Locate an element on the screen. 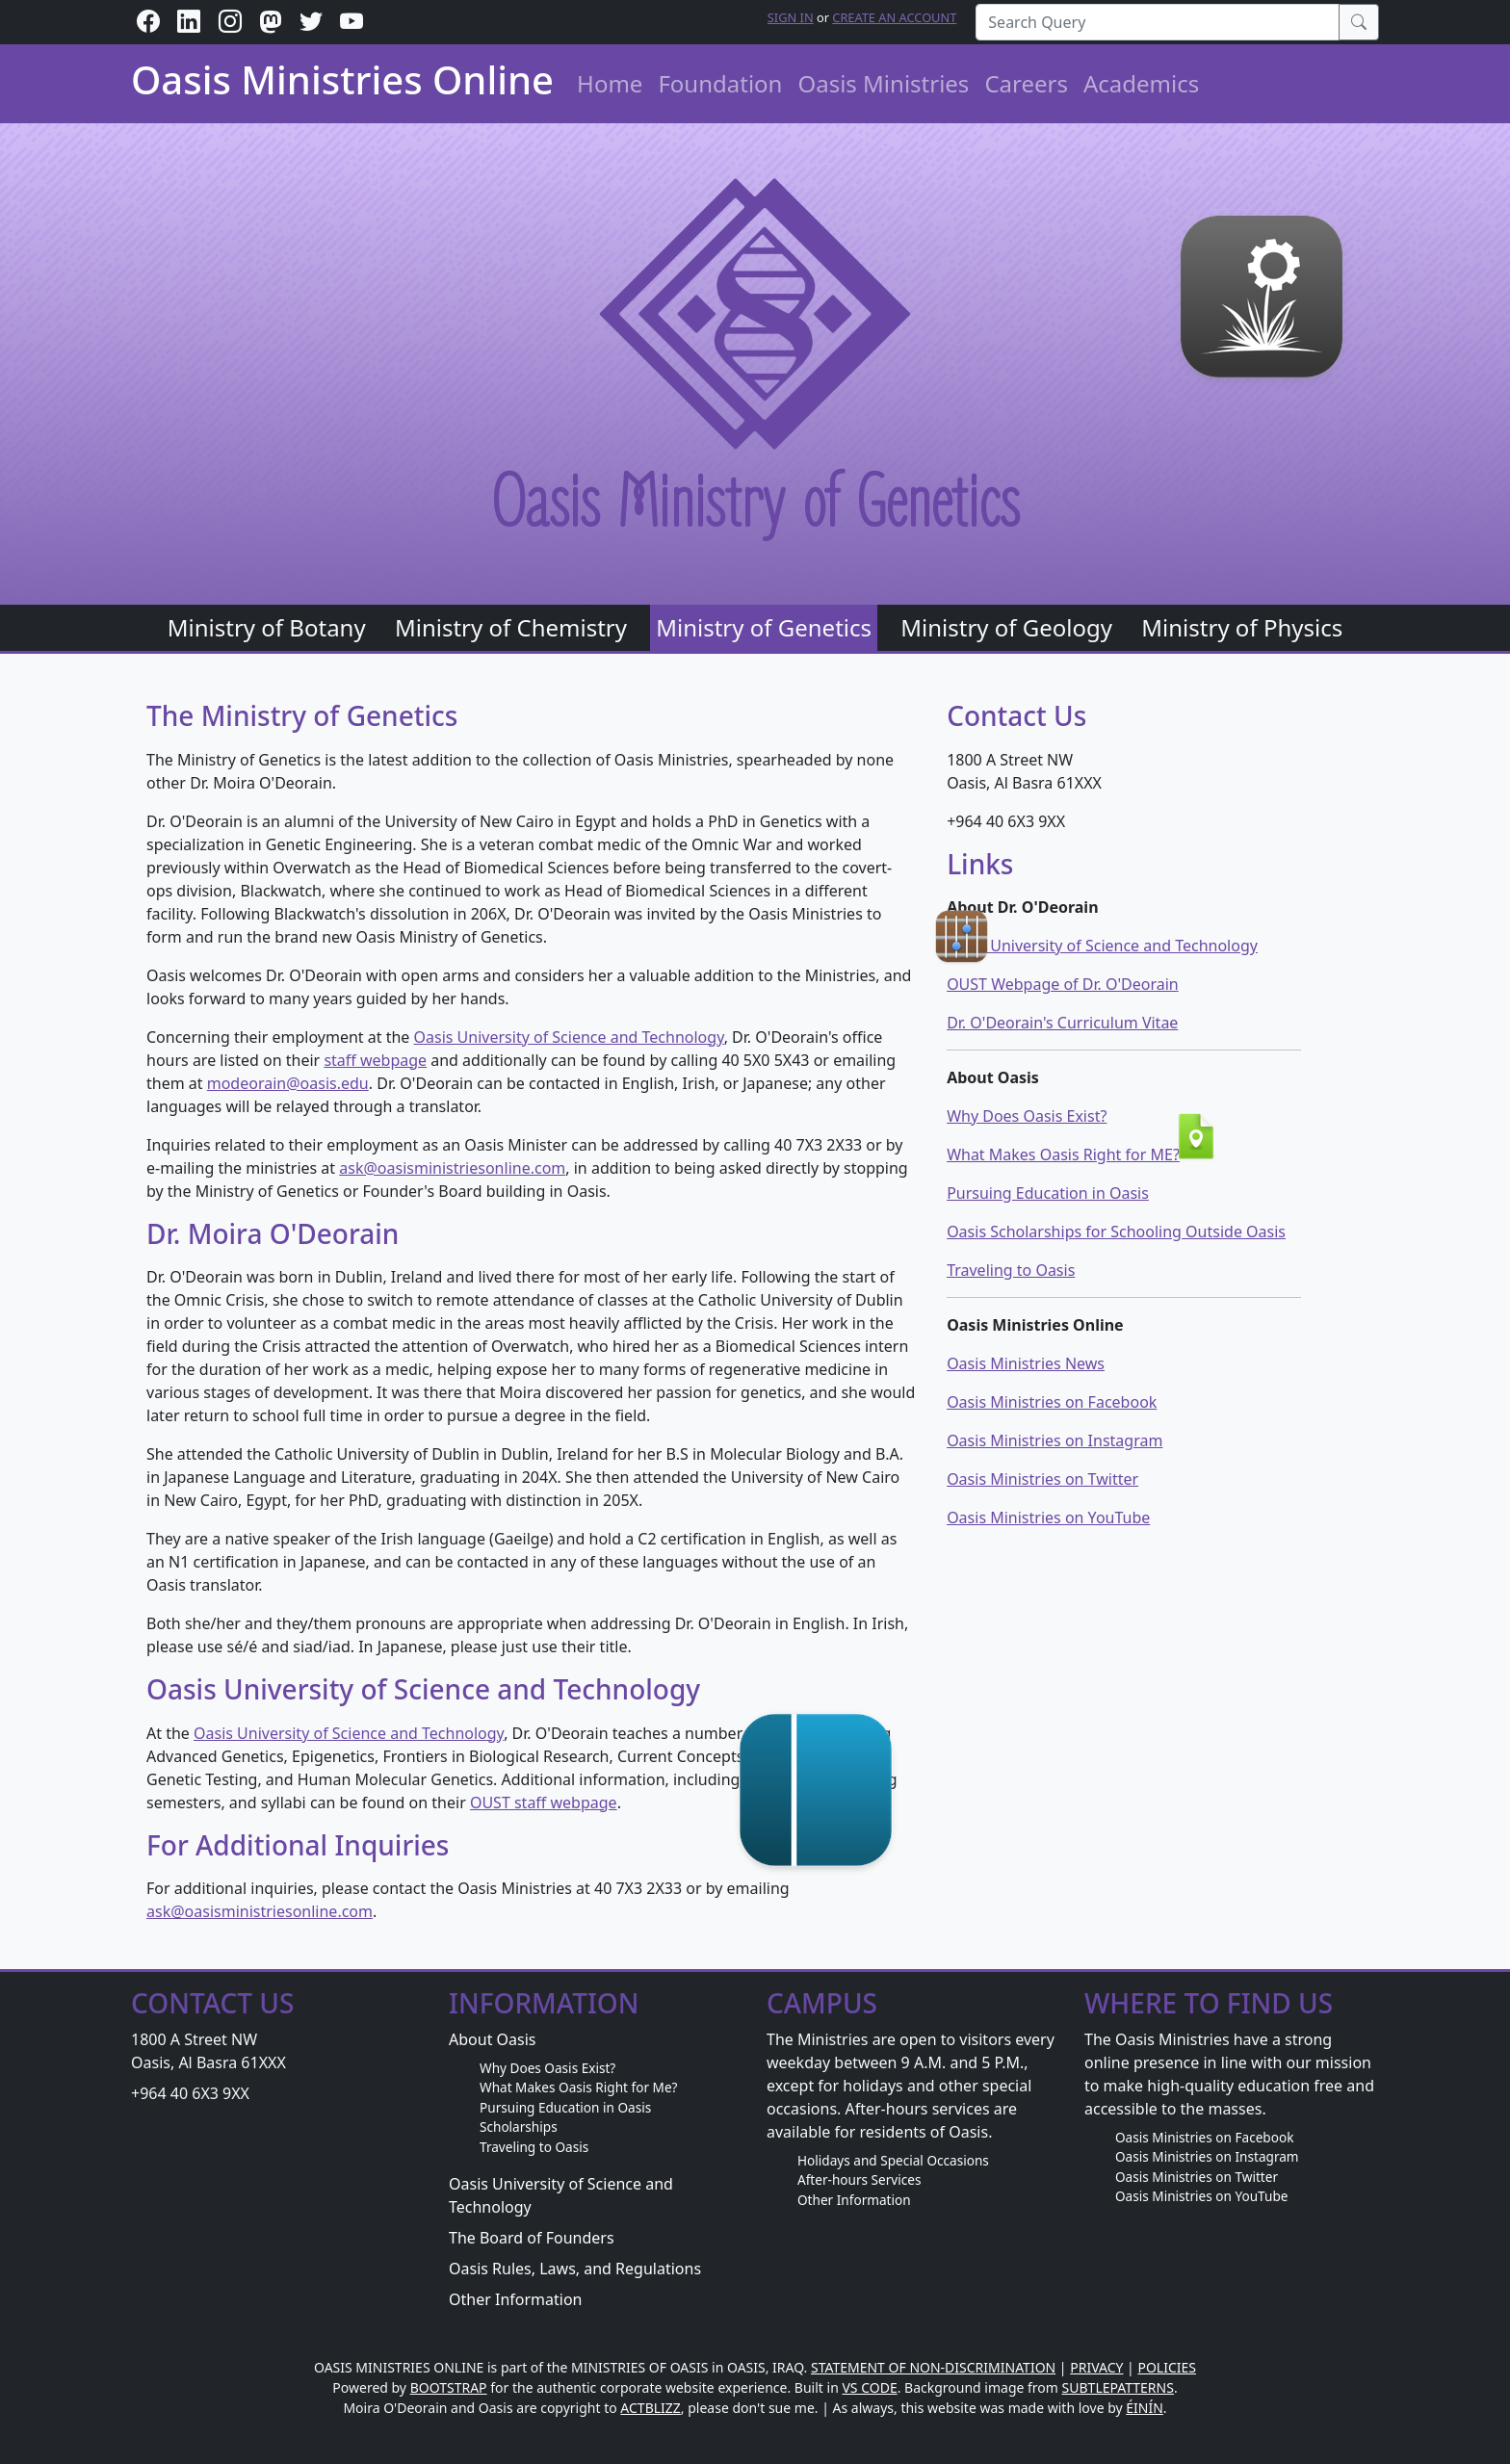 This screenshot has height=2464, width=1510. openstreetmap data file is located at coordinates (1196, 1137).